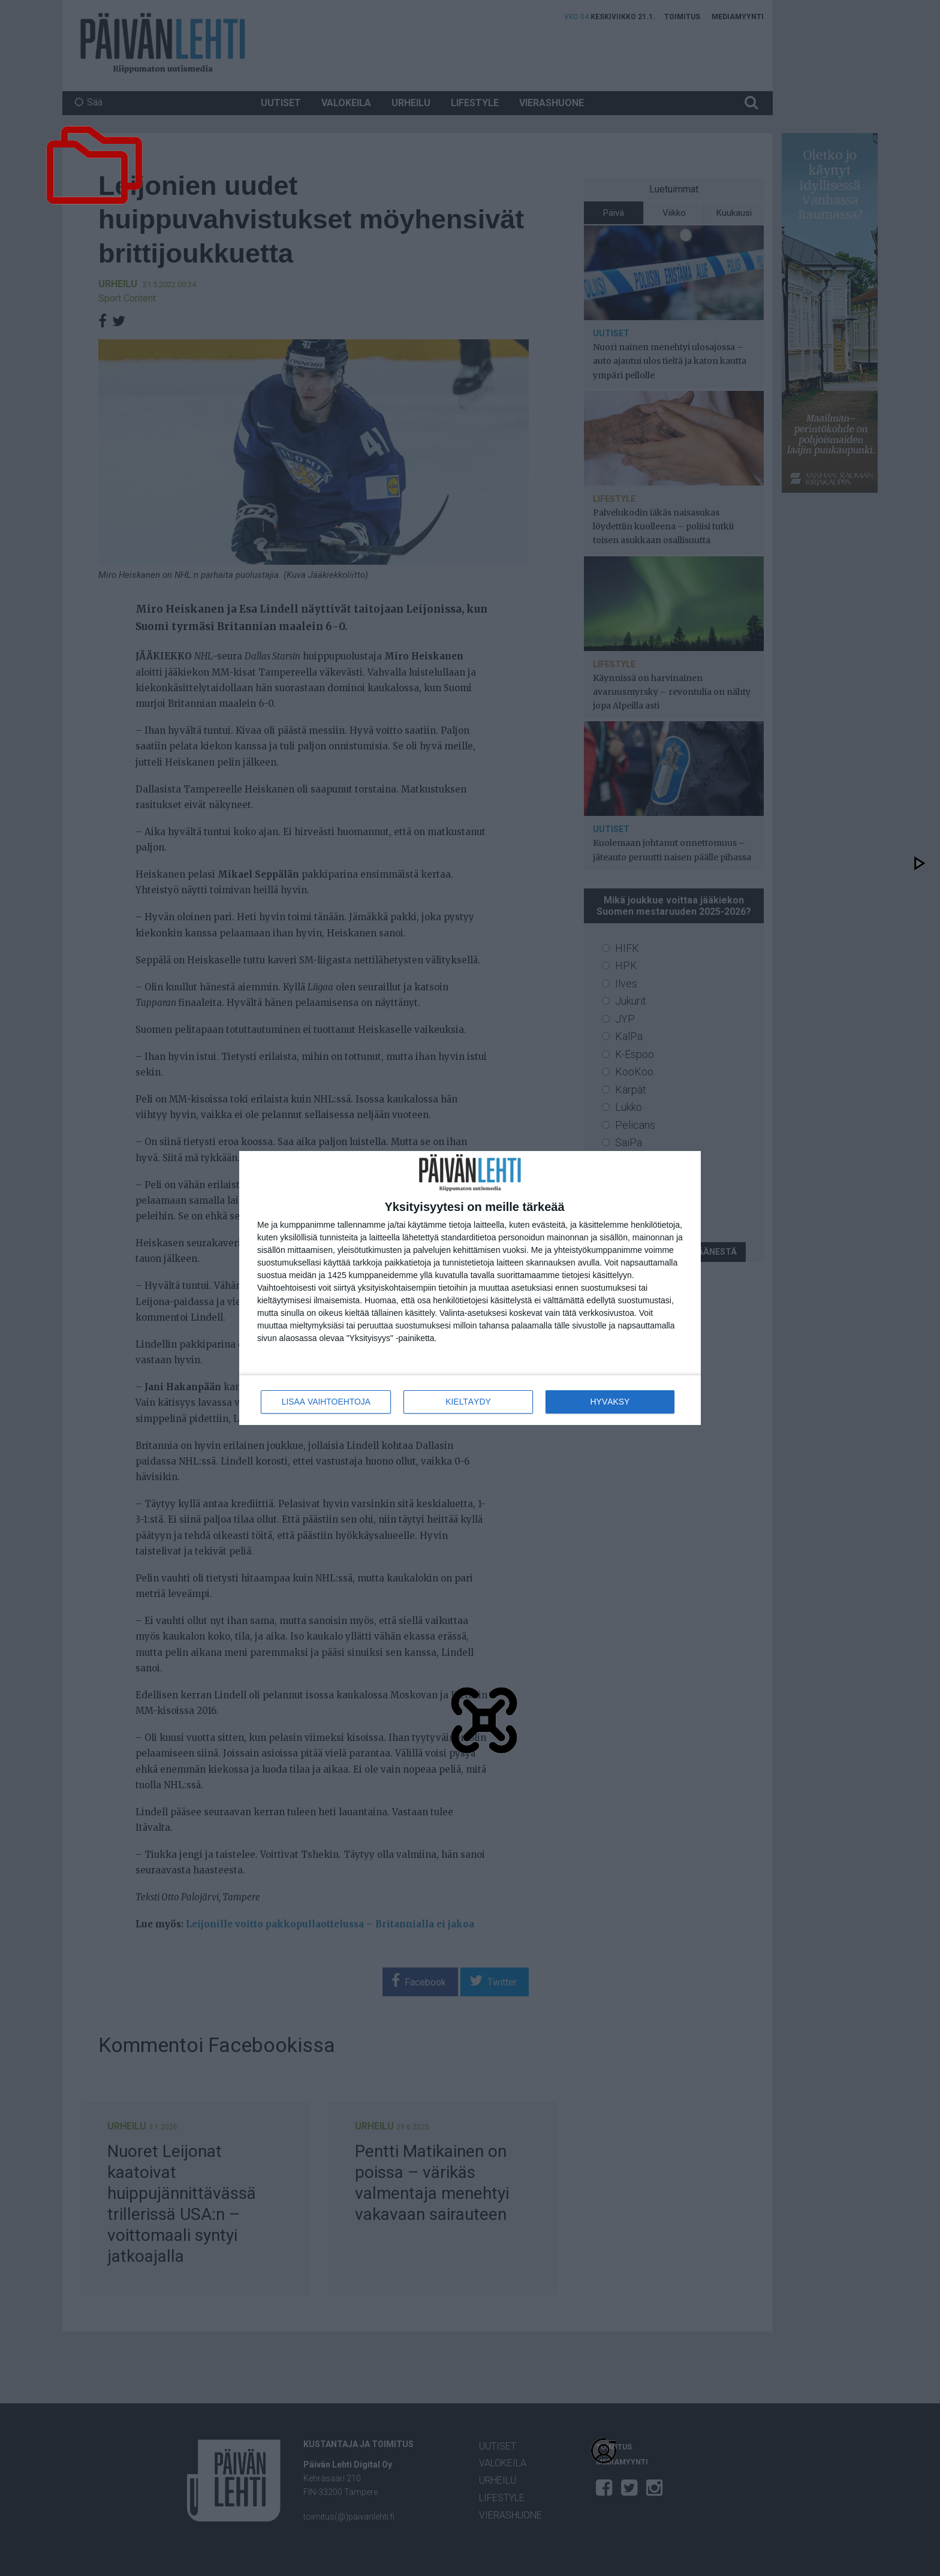  What do you see at coordinates (918, 863) in the screenshot?
I see `play media or video content` at bounding box center [918, 863].